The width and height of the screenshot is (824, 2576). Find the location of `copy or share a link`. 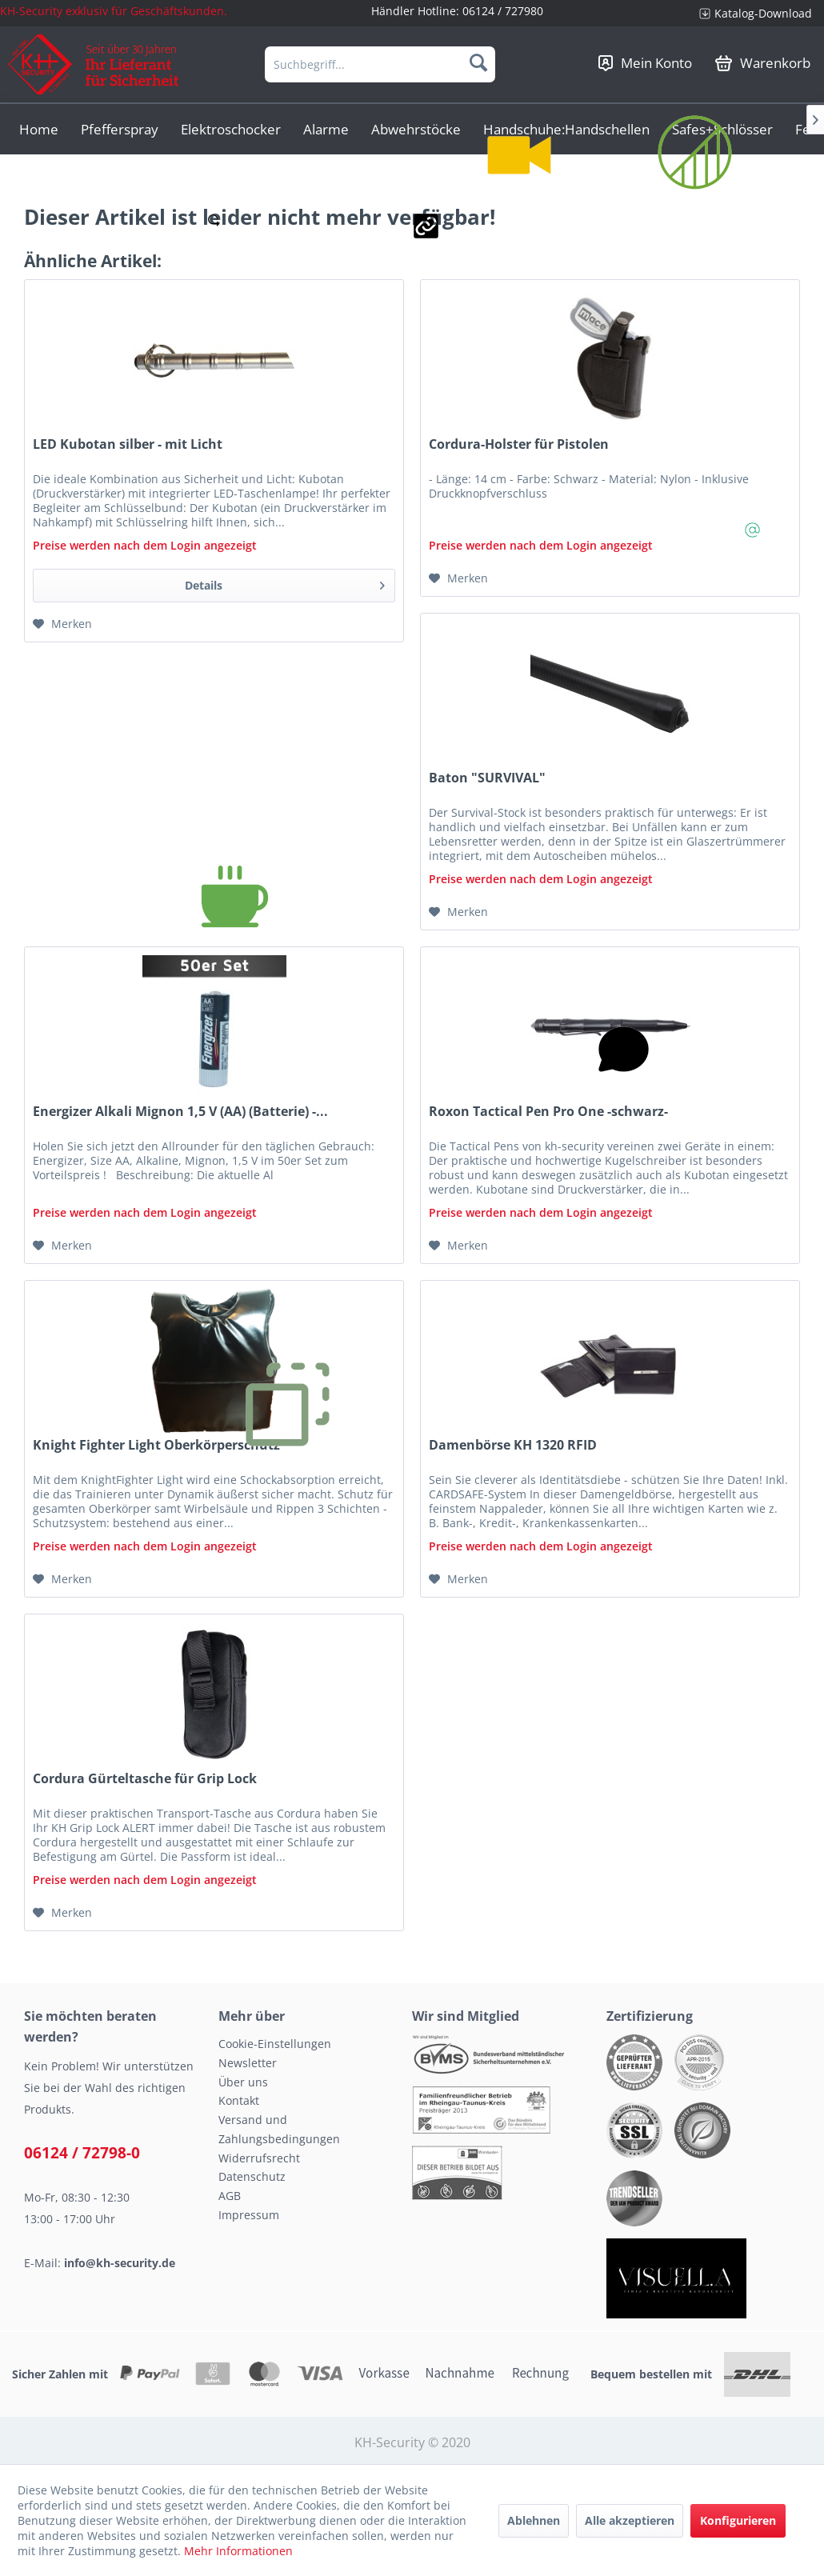

copy or share a link is located at coordinates (426, 226).